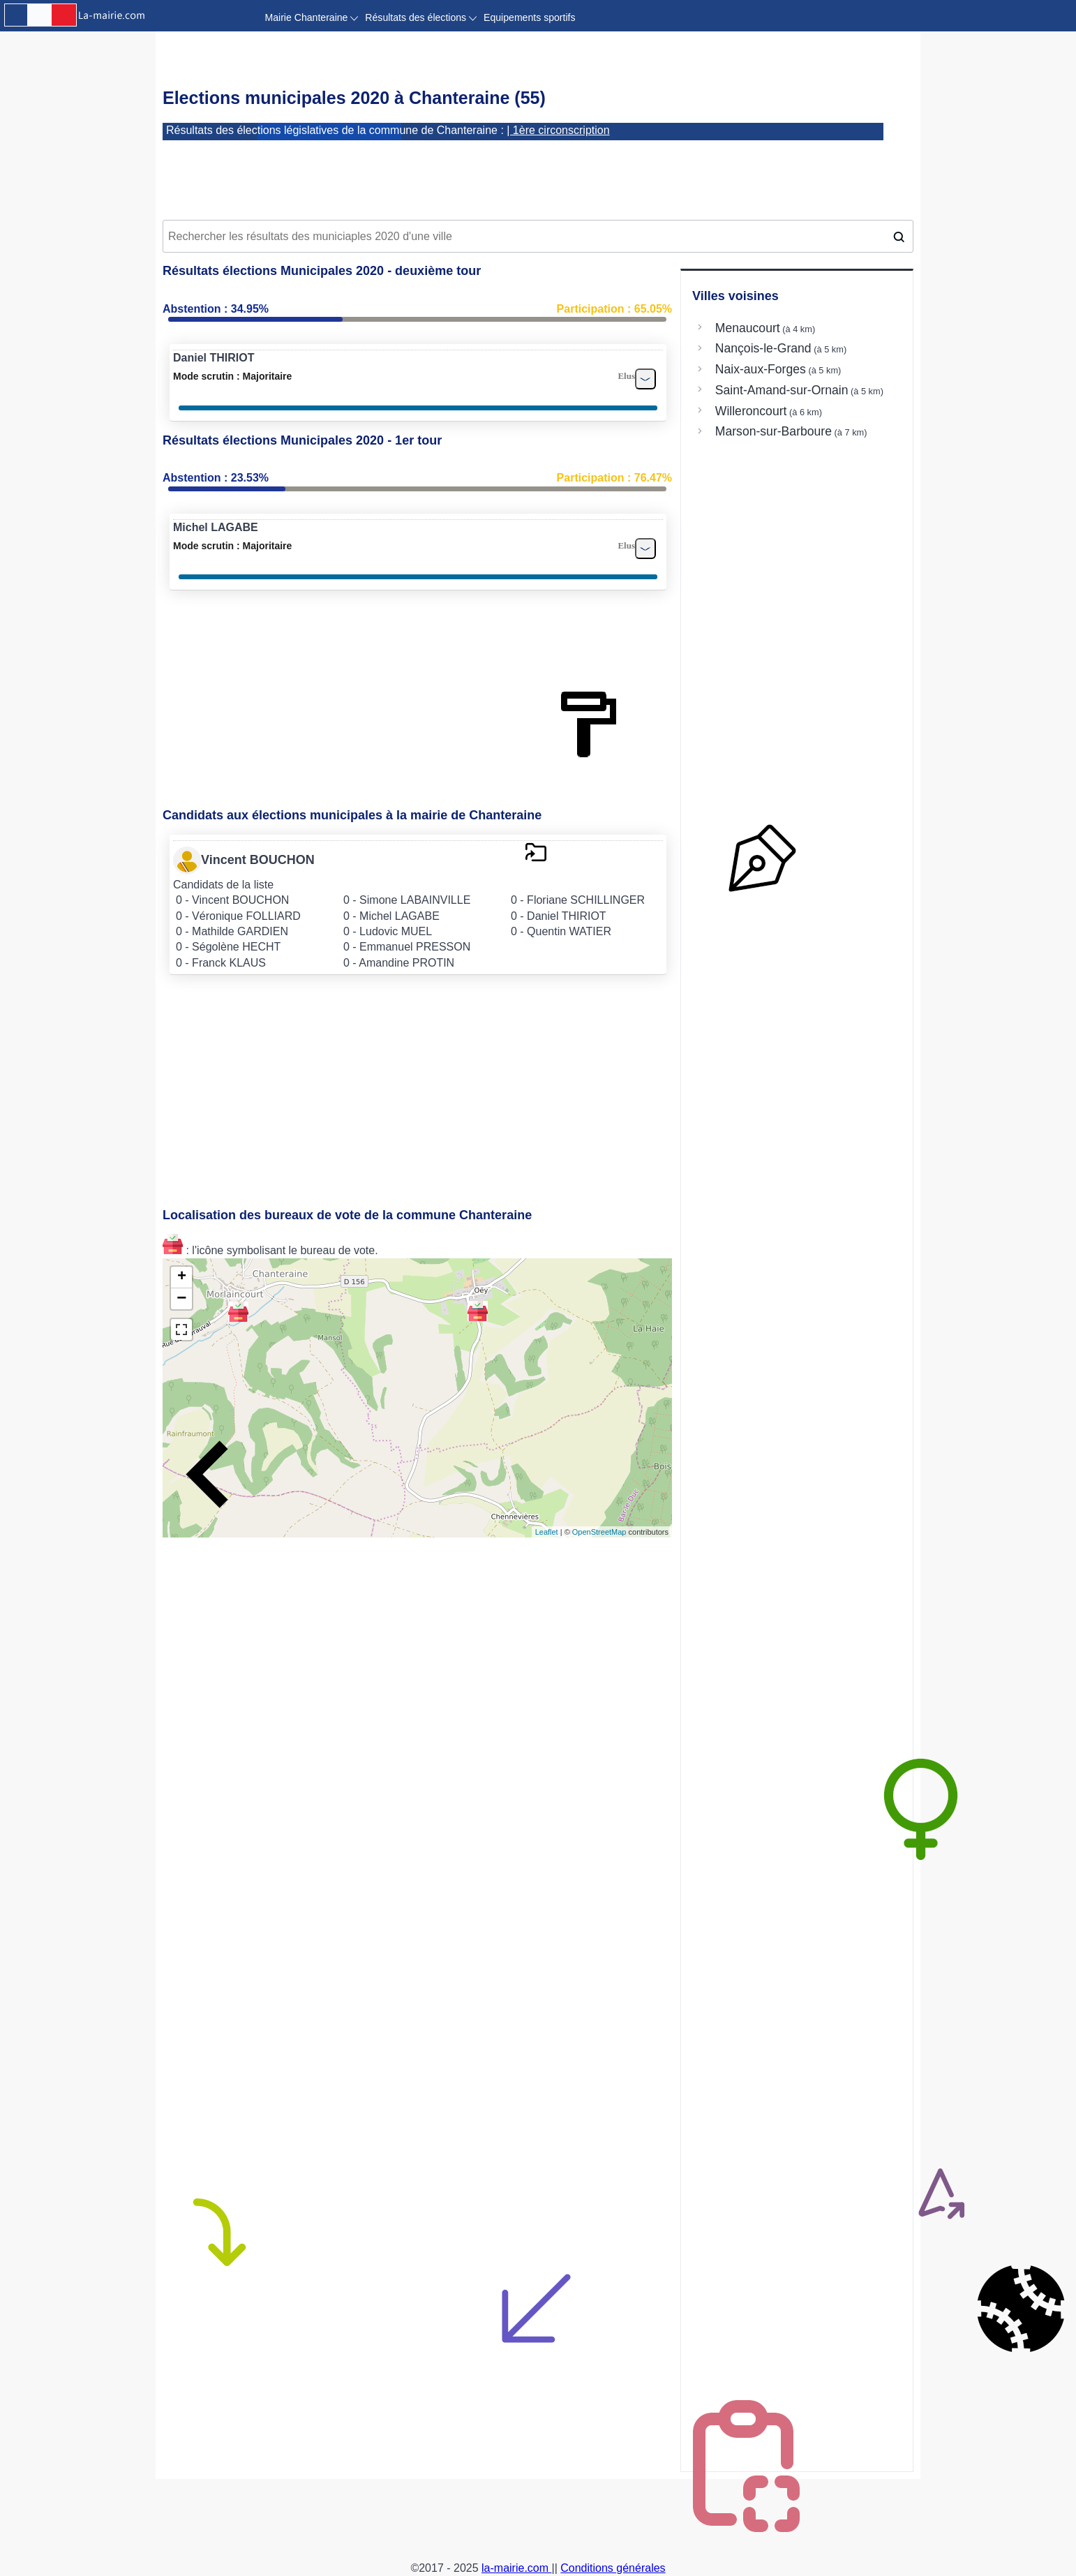  What do you see at coordinates (940, 2192) in the screenshot?
I see `share your current location` at bounding box center [940, 2192].